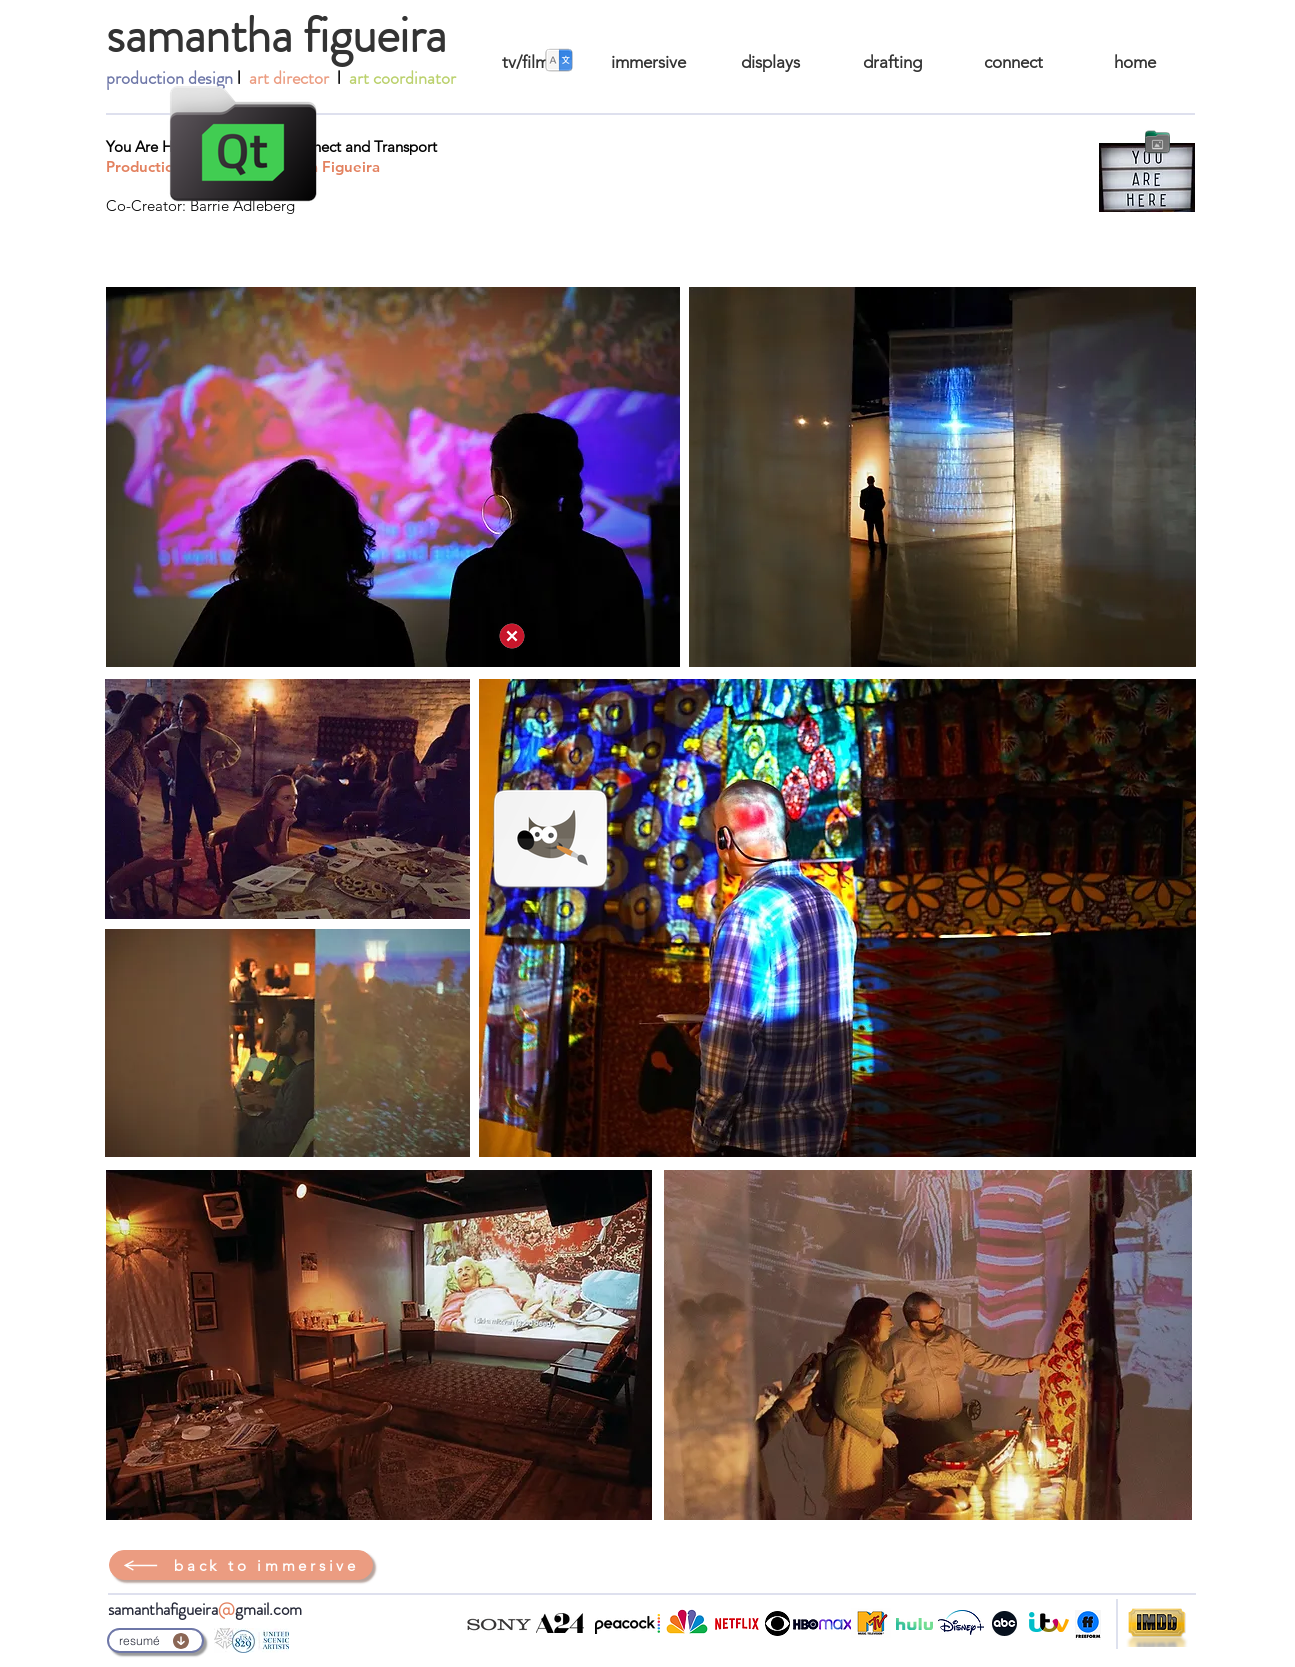 The image size is (1295, 1667). What do you see at coordinates (559, 60) in the screenshot?
I see `access language and translation settings` at bounding box center [559, 60].